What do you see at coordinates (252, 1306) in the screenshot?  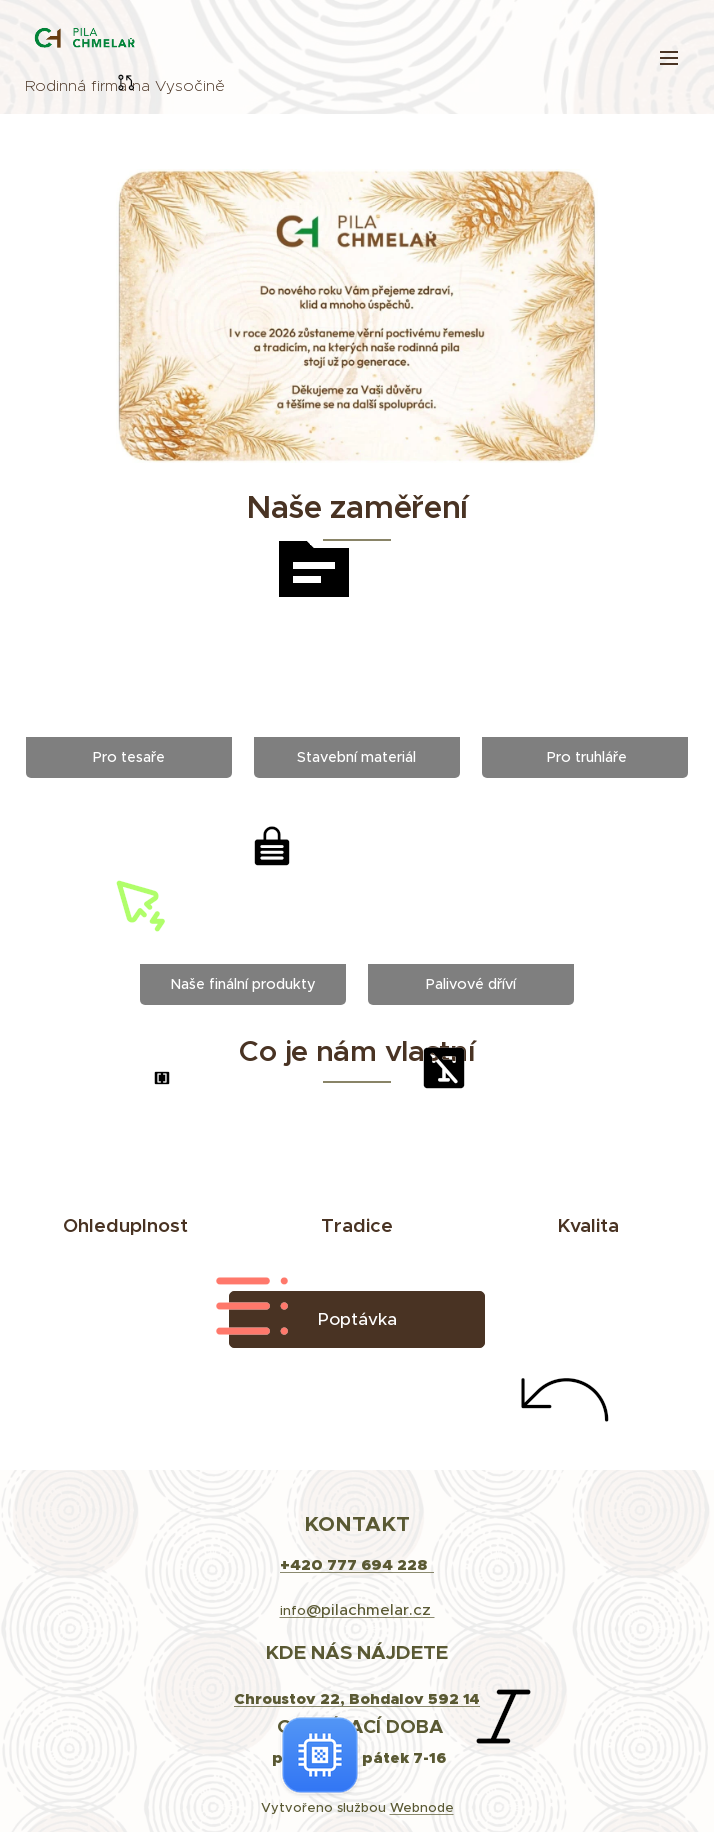 I see `view table of contents` at bounding box center [252, 1306].